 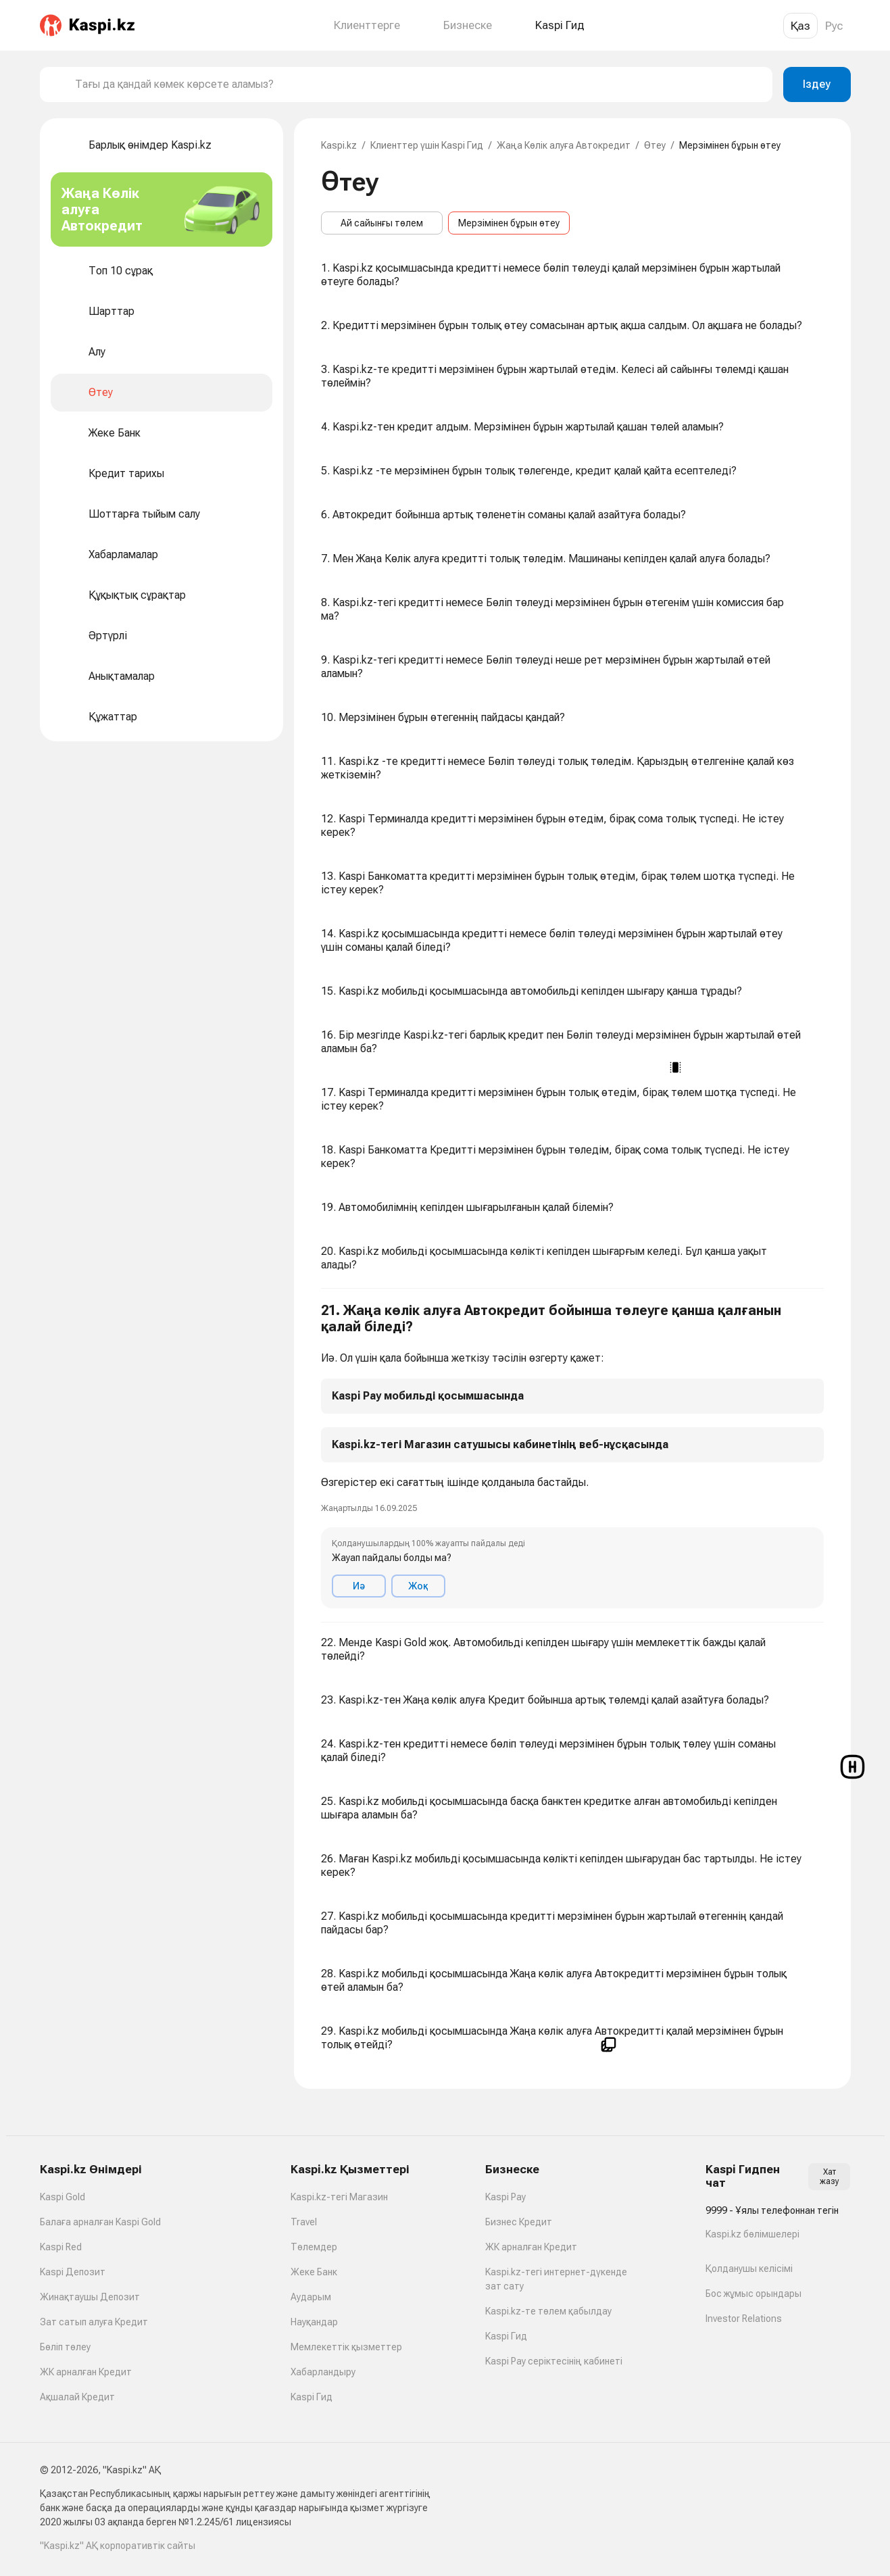 What do you see at coordinates (675, 1067) in the screenshot?
I see `view container or package contents` at bounding box center [675, 1067].